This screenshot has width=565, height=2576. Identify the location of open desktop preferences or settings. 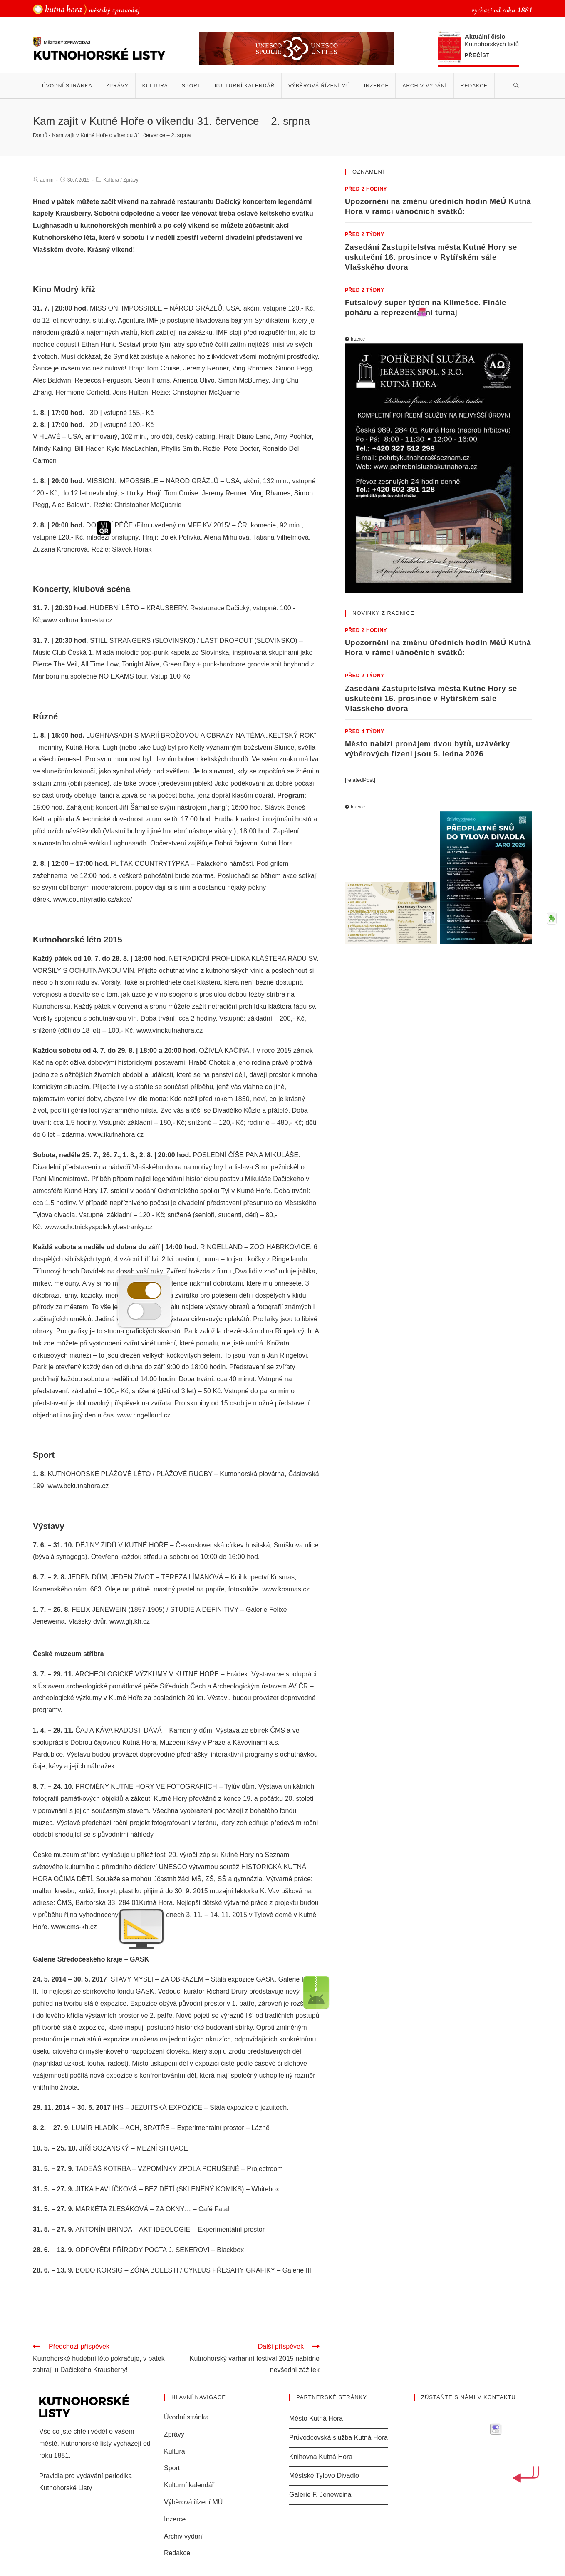
(496, 2429).